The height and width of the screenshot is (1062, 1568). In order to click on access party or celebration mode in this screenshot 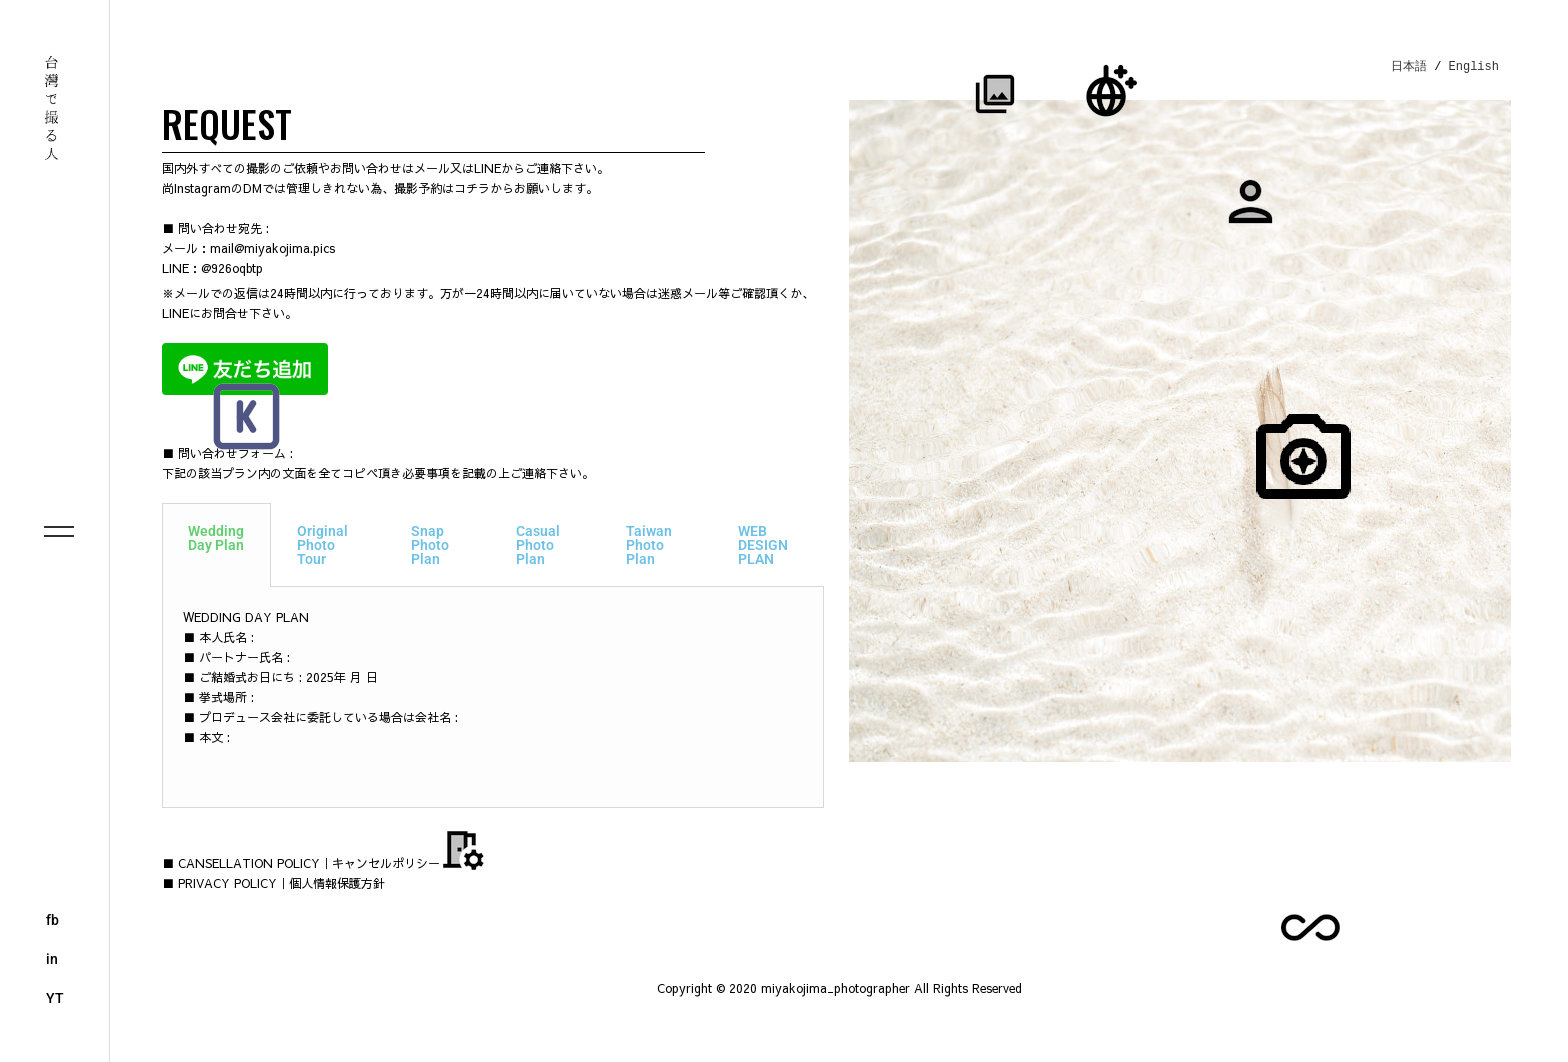, I will do `click(1109, 91)`.